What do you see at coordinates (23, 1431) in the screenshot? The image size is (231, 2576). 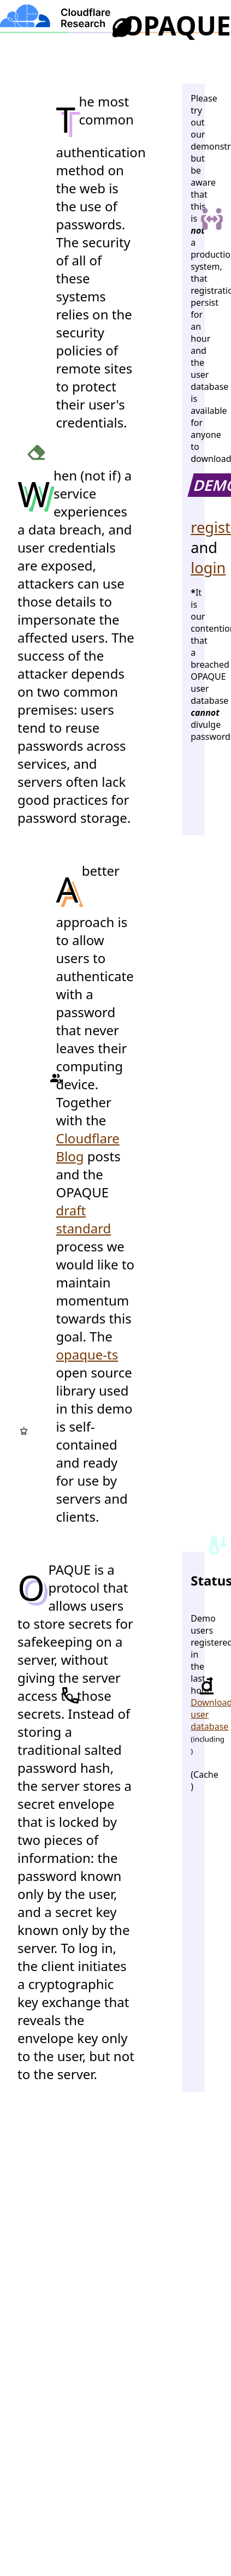 I see `select queen piece in chess game` at bounding box center [23, 1431].